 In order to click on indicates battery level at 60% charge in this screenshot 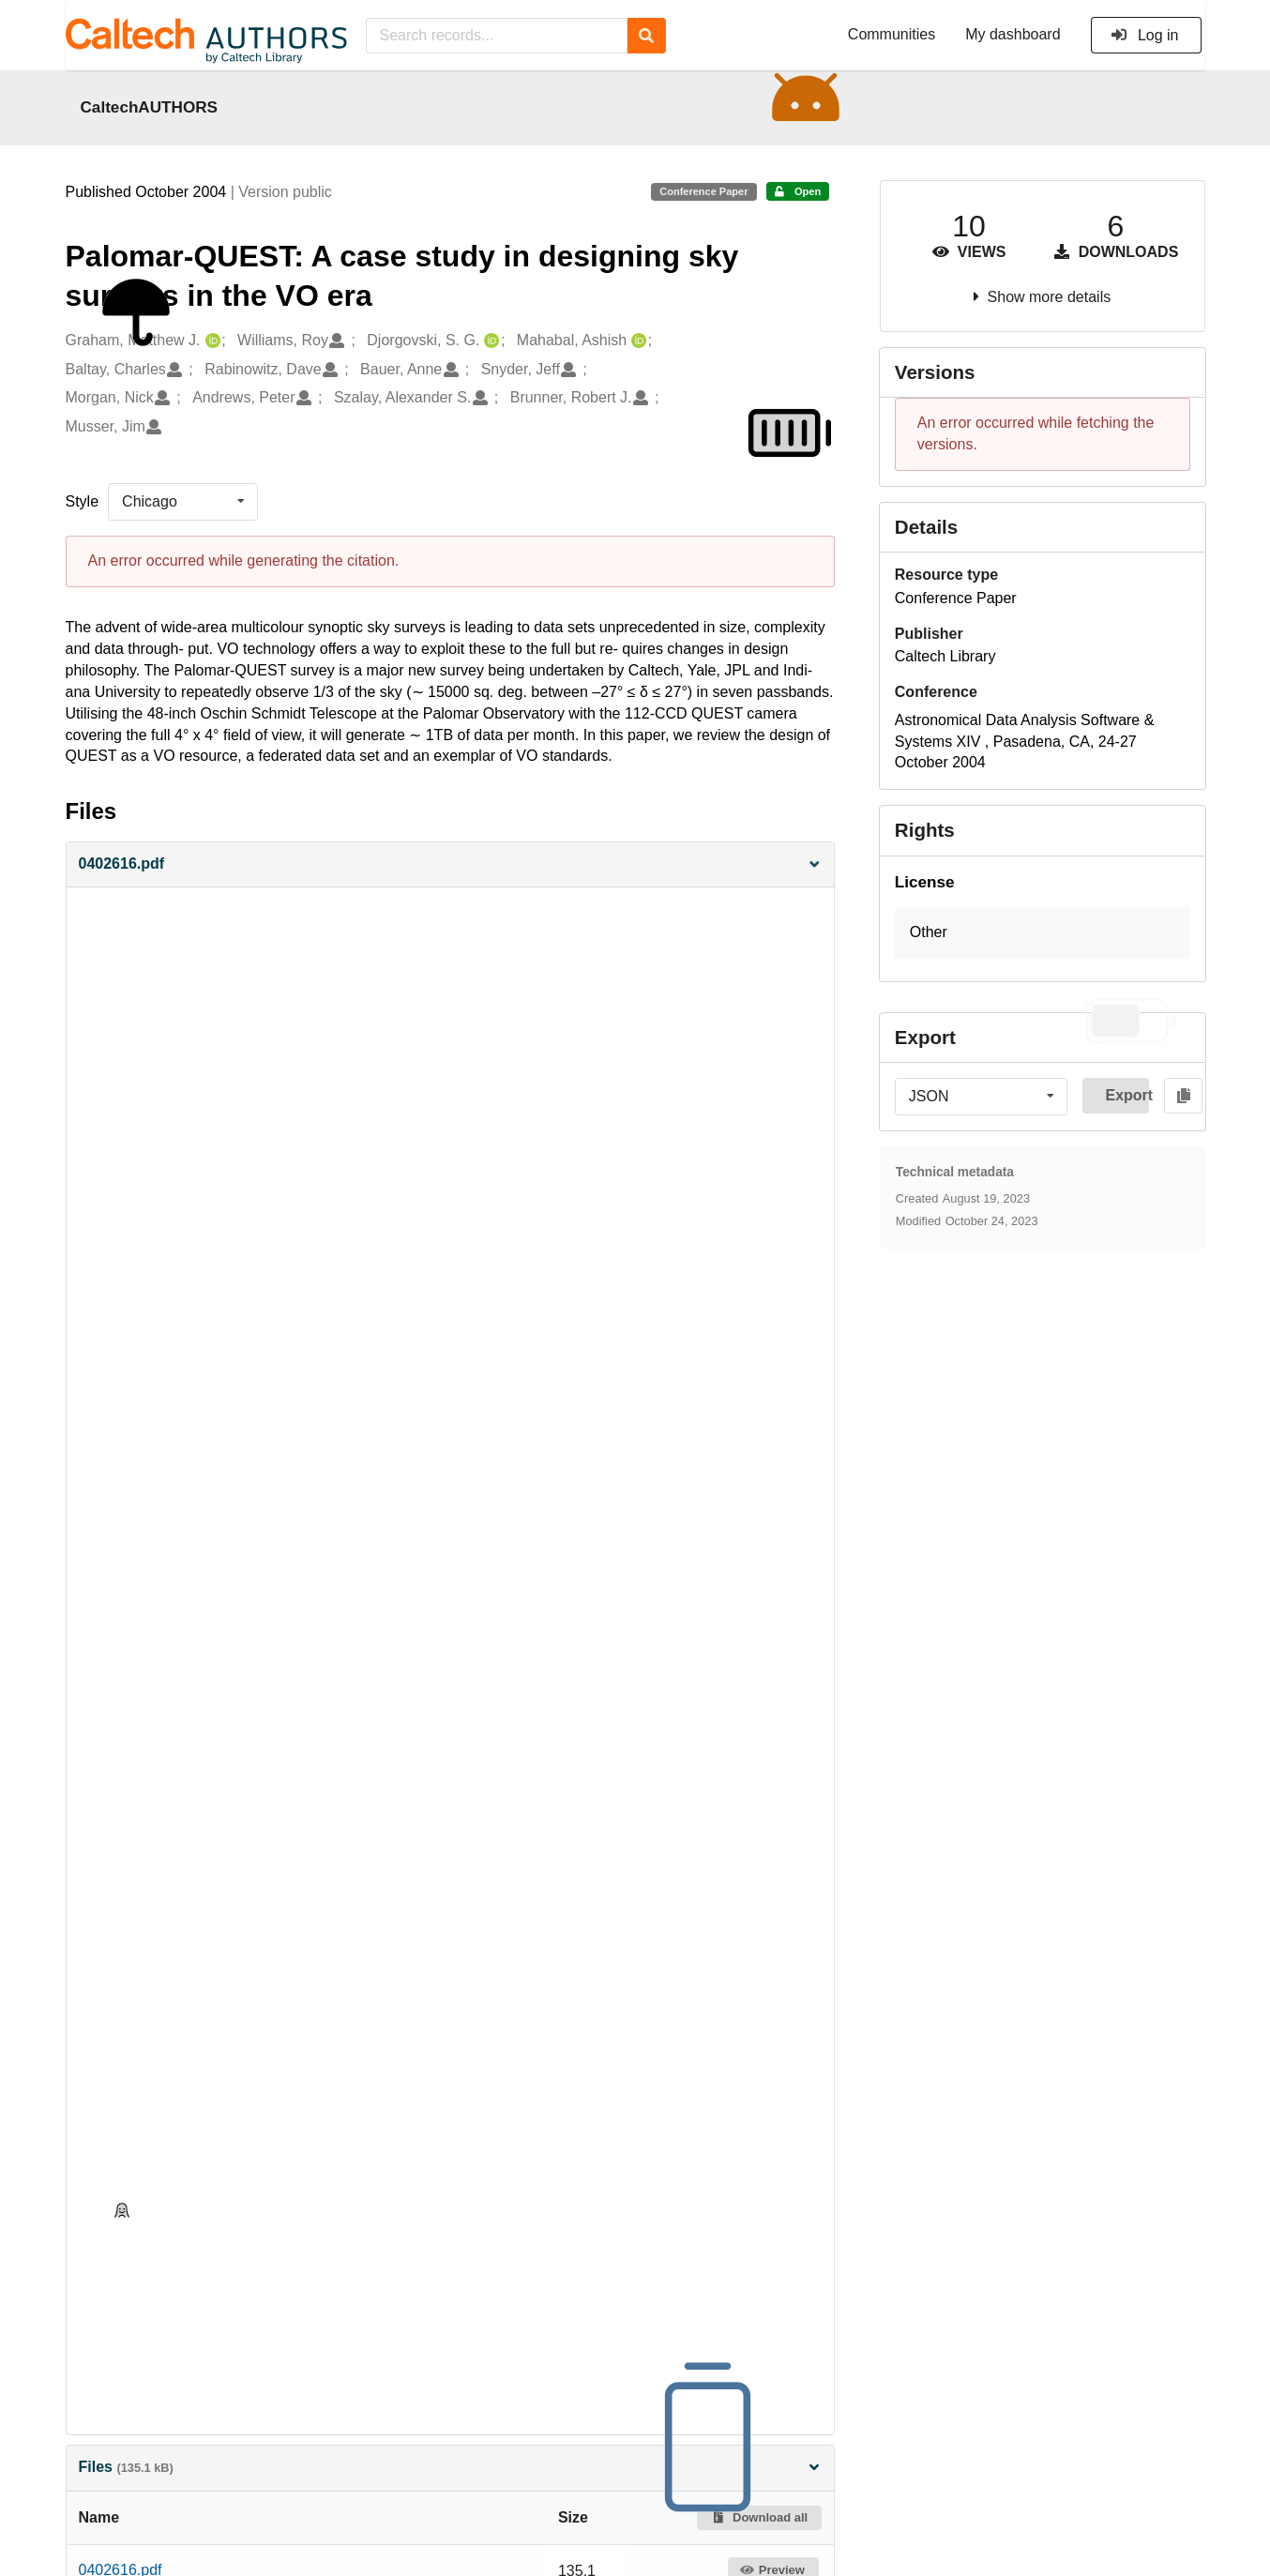, I will do `click(1131, 1021)`.